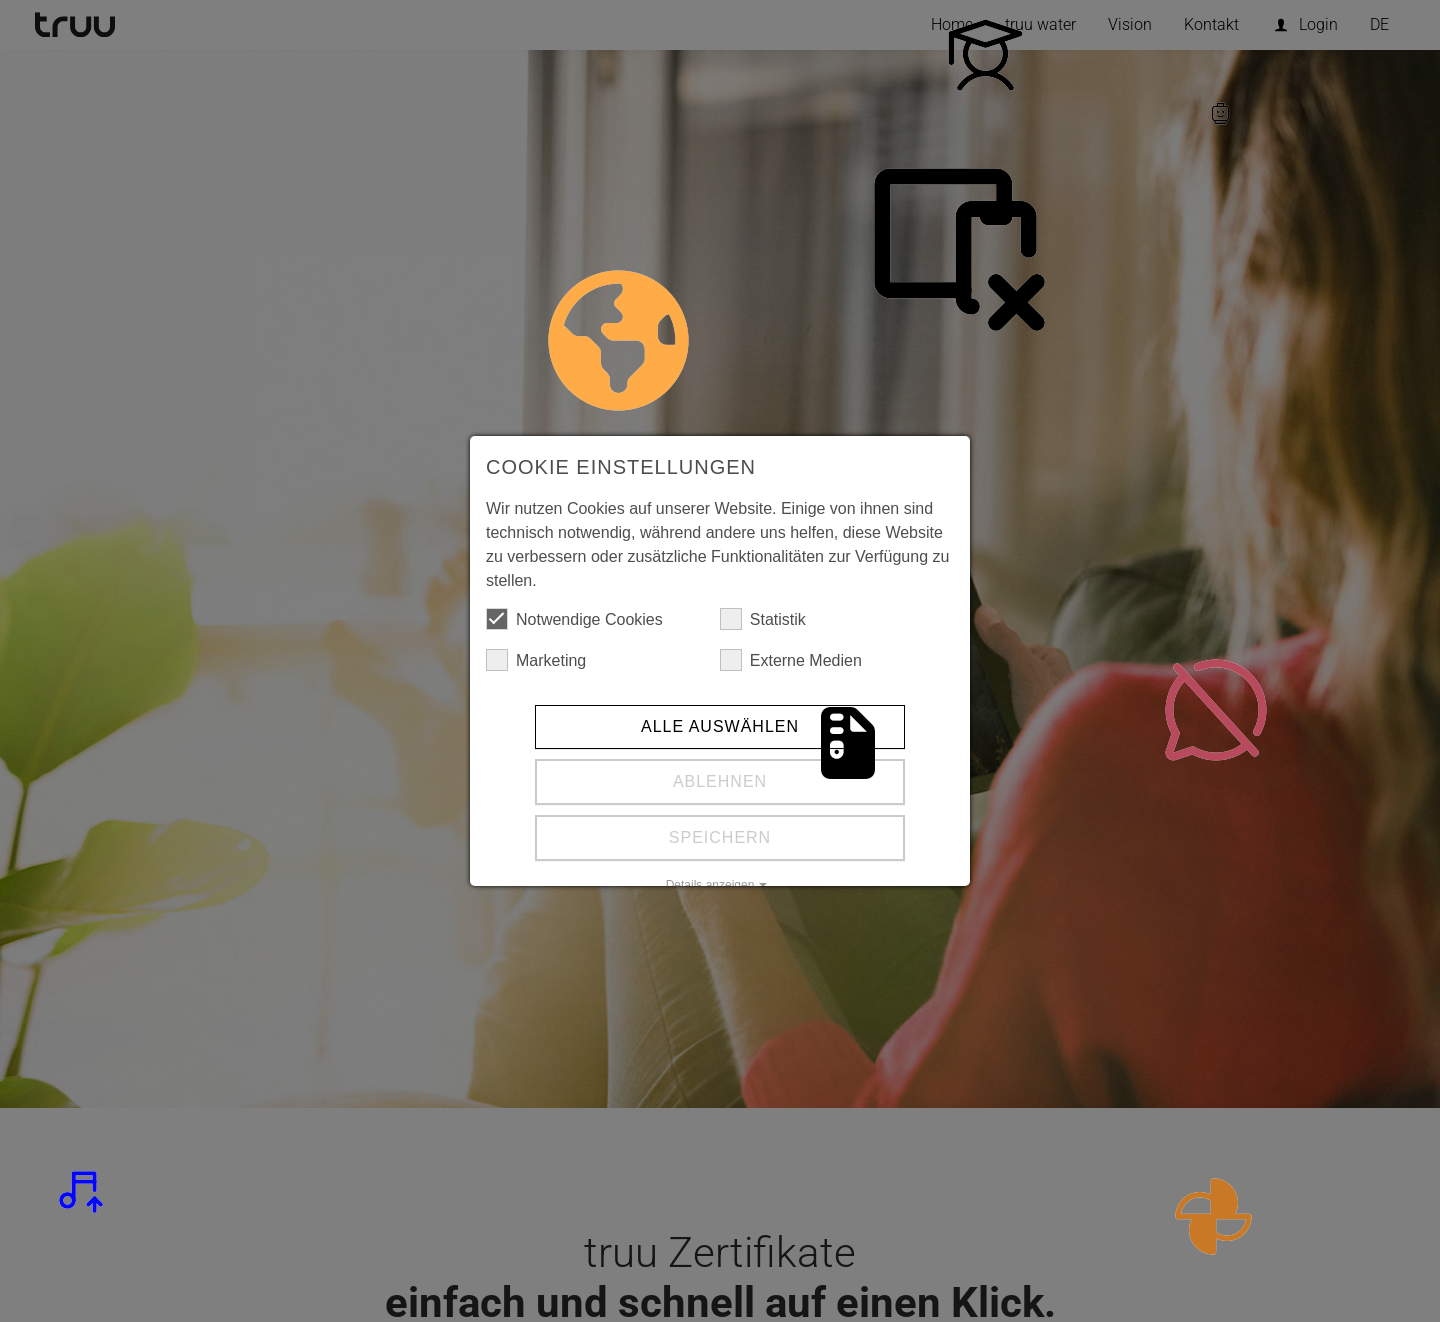 This screenshot has height=1322, width=1440. What do you see at coordinates (618, 340) in the screenshot?
I see `switch to global or worldwide view` at bounding box center [618, 340].